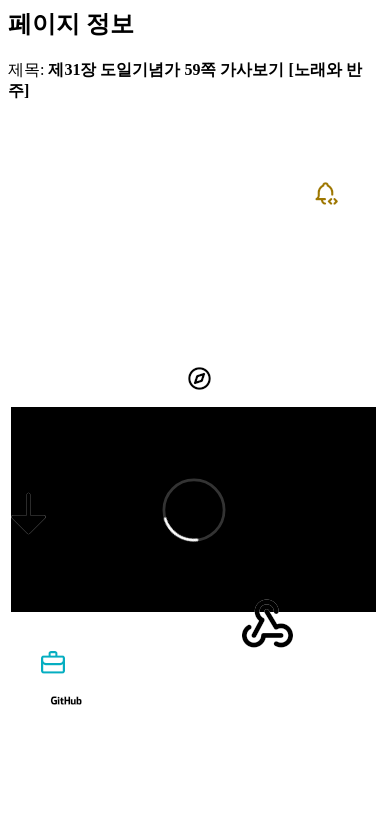 The height and width of the screenshot is (832, 387). Describe the element at coordinates (267, 623) in the screenshot. I see `configure webhook integrations` at that location.